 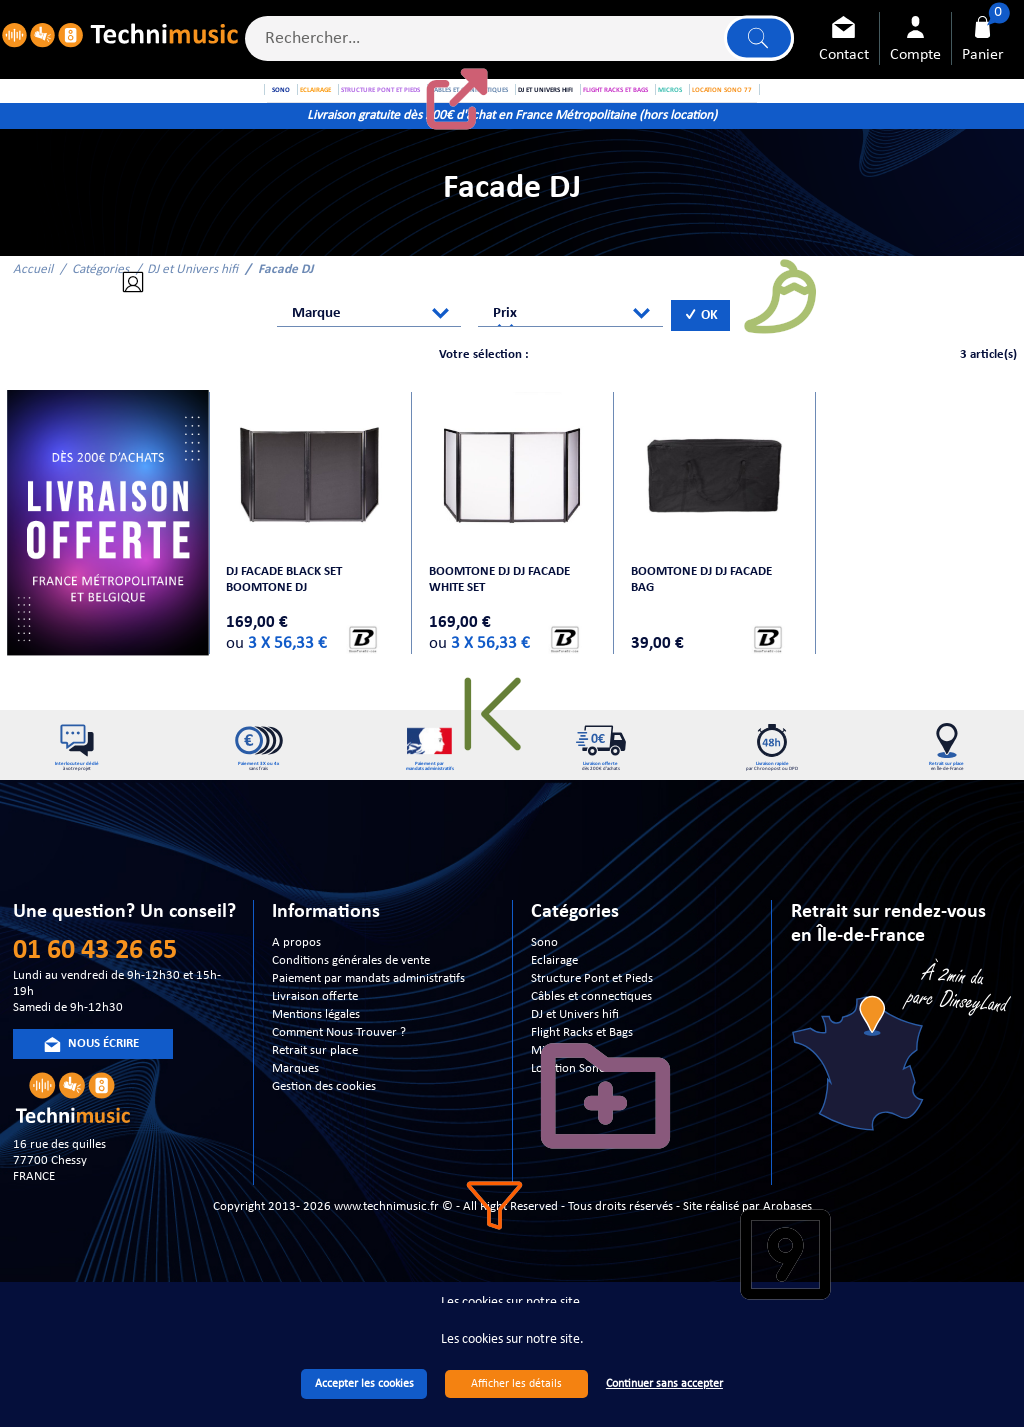 What do you see at coordinates (784, 299) in the screenshot?
I see `indicates spicy or hot content/food` at bounding box center [784, 299].